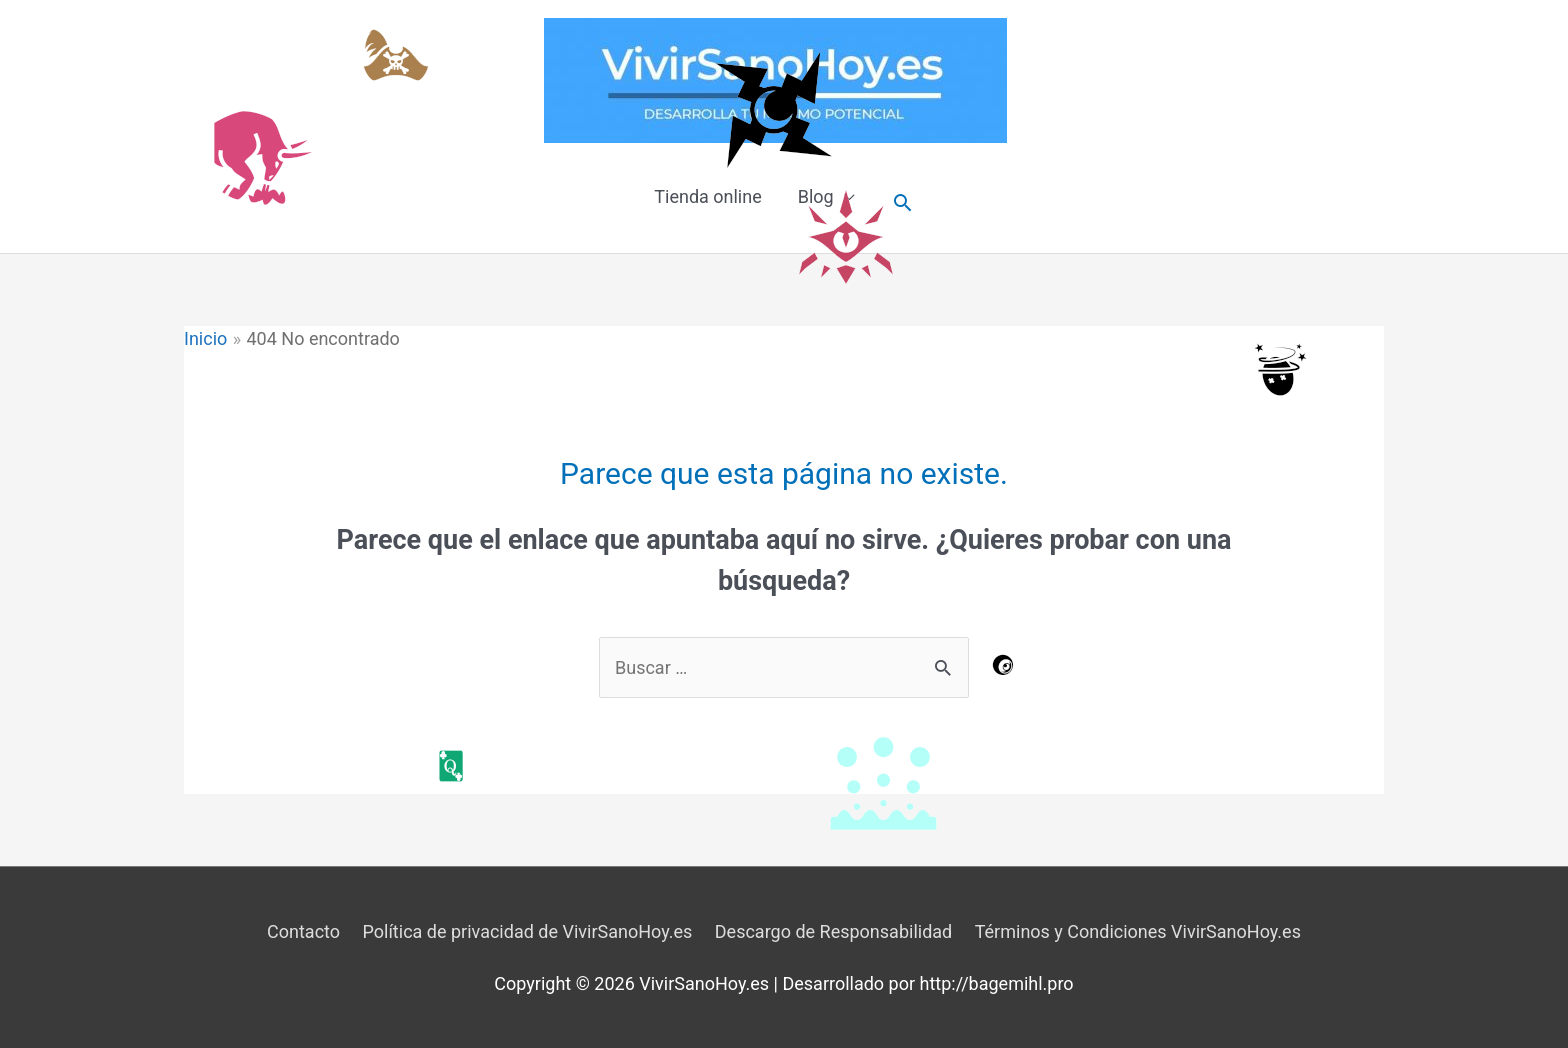 This screenshot has width=1568, height=1048. Describe the element at coordinates (846, 237) in the screenshot. I see `select warlock or sorcerer character class` at that location.